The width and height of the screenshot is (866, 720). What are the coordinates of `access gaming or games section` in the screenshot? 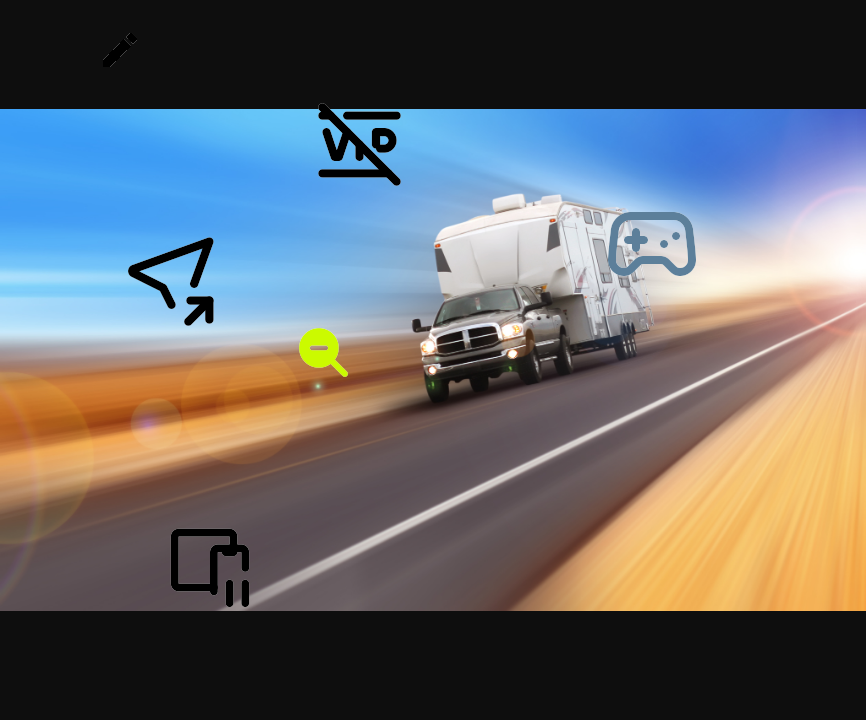 It's located at (652, 244).